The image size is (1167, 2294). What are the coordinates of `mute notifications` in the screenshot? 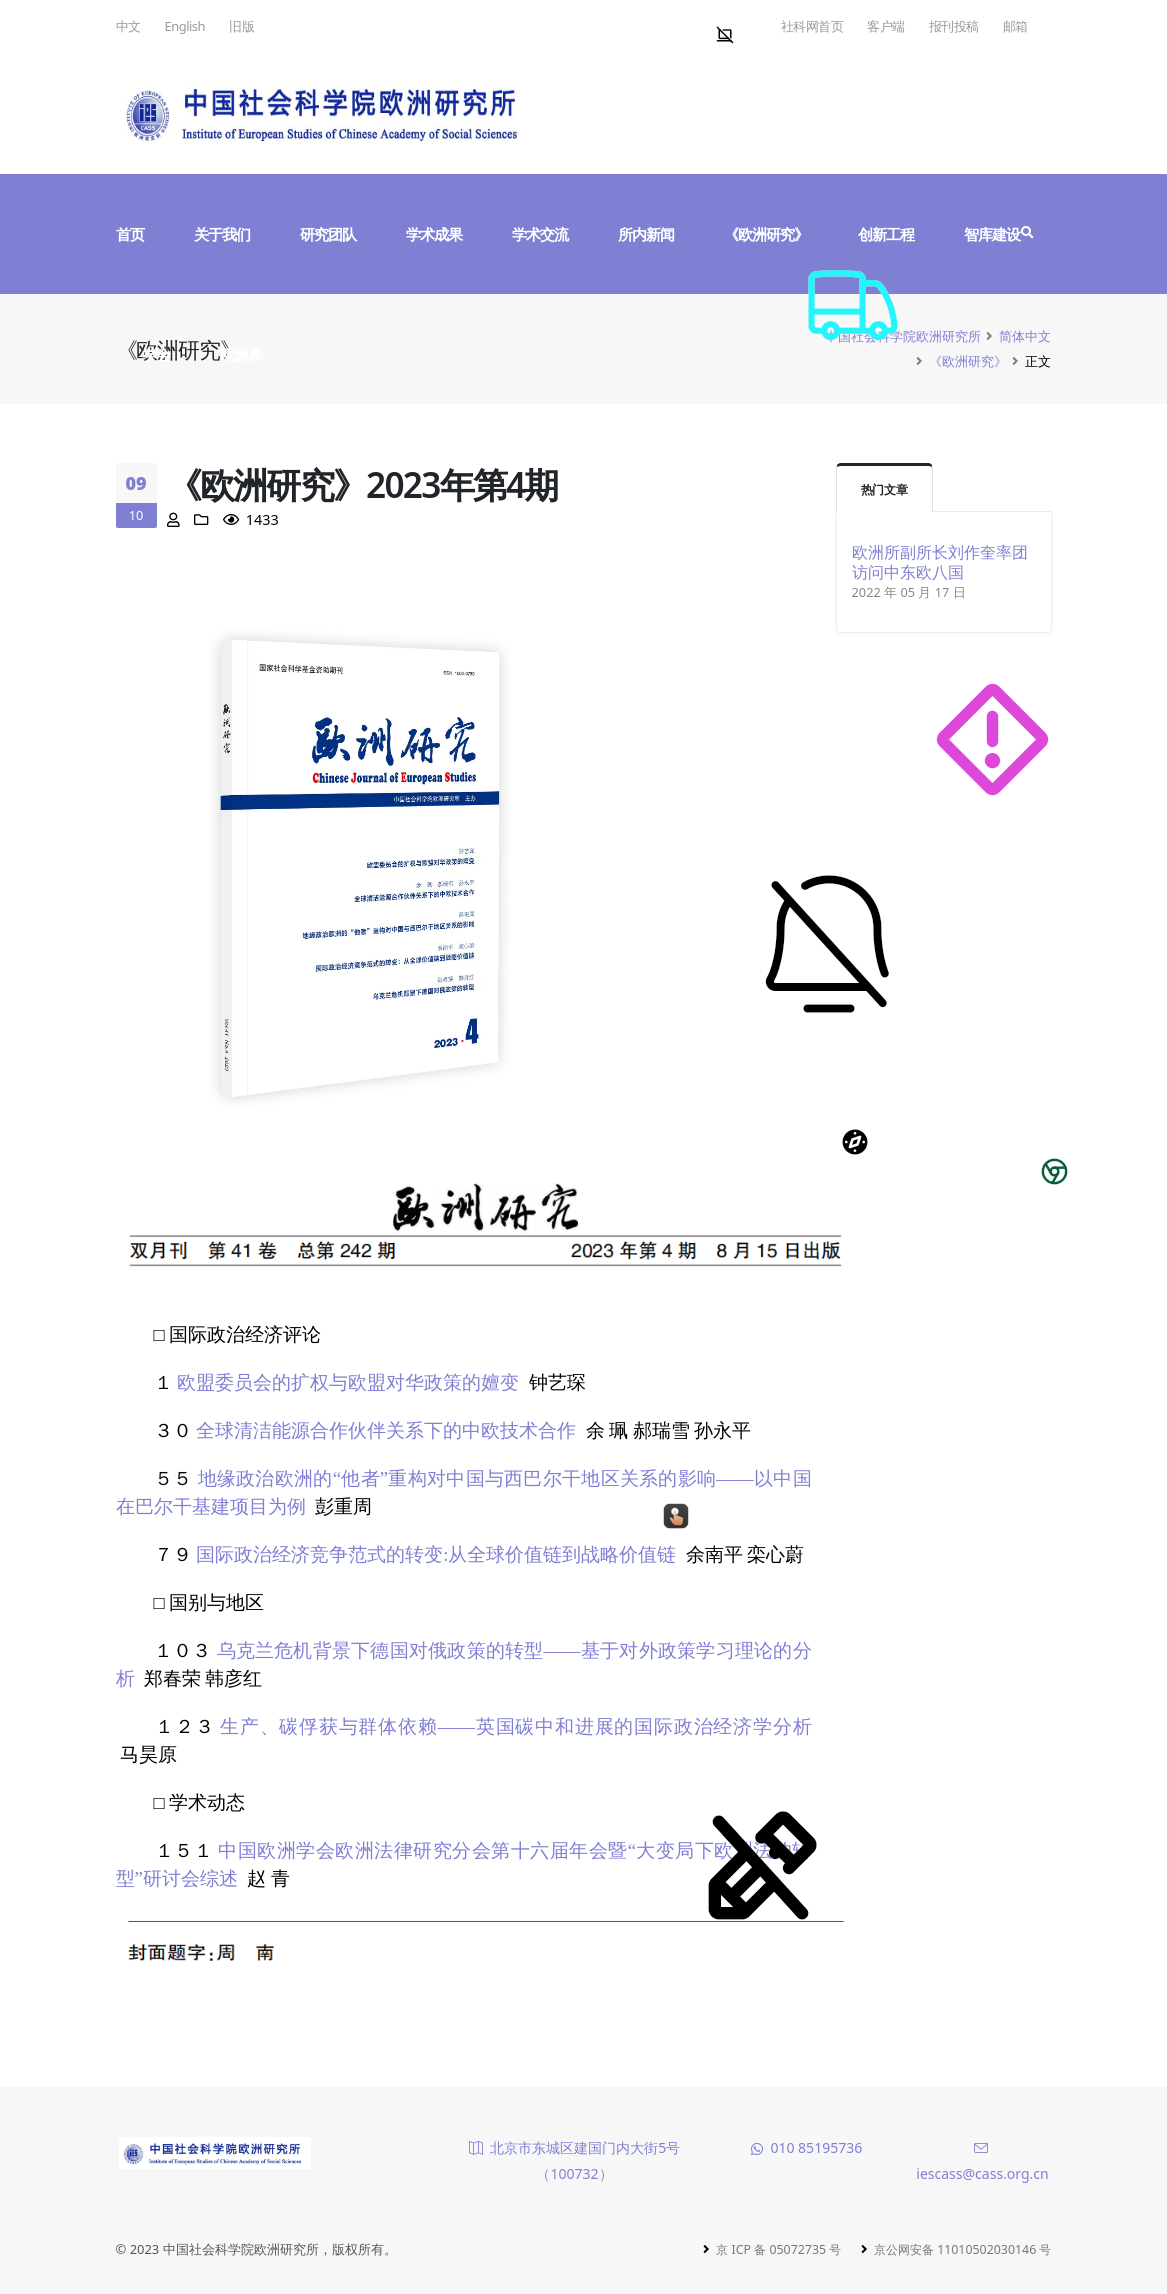 It's located at (829, 944).